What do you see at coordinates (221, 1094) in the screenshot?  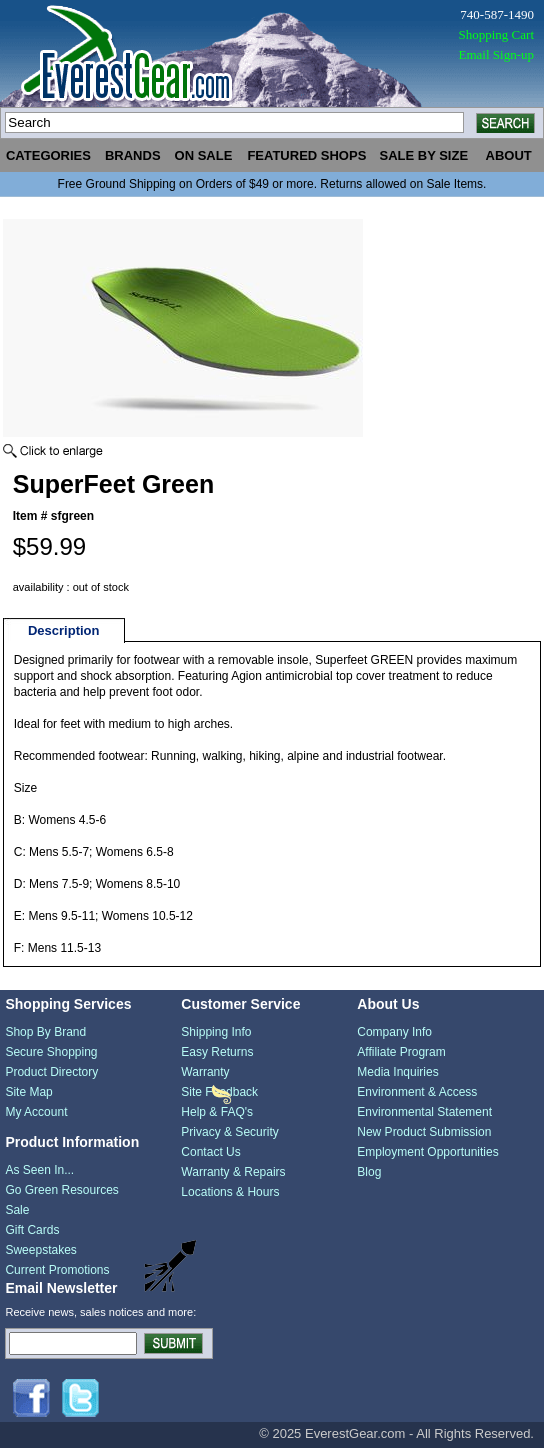 I see `indicates natural or organic content` at bounding box center [221, 1094].